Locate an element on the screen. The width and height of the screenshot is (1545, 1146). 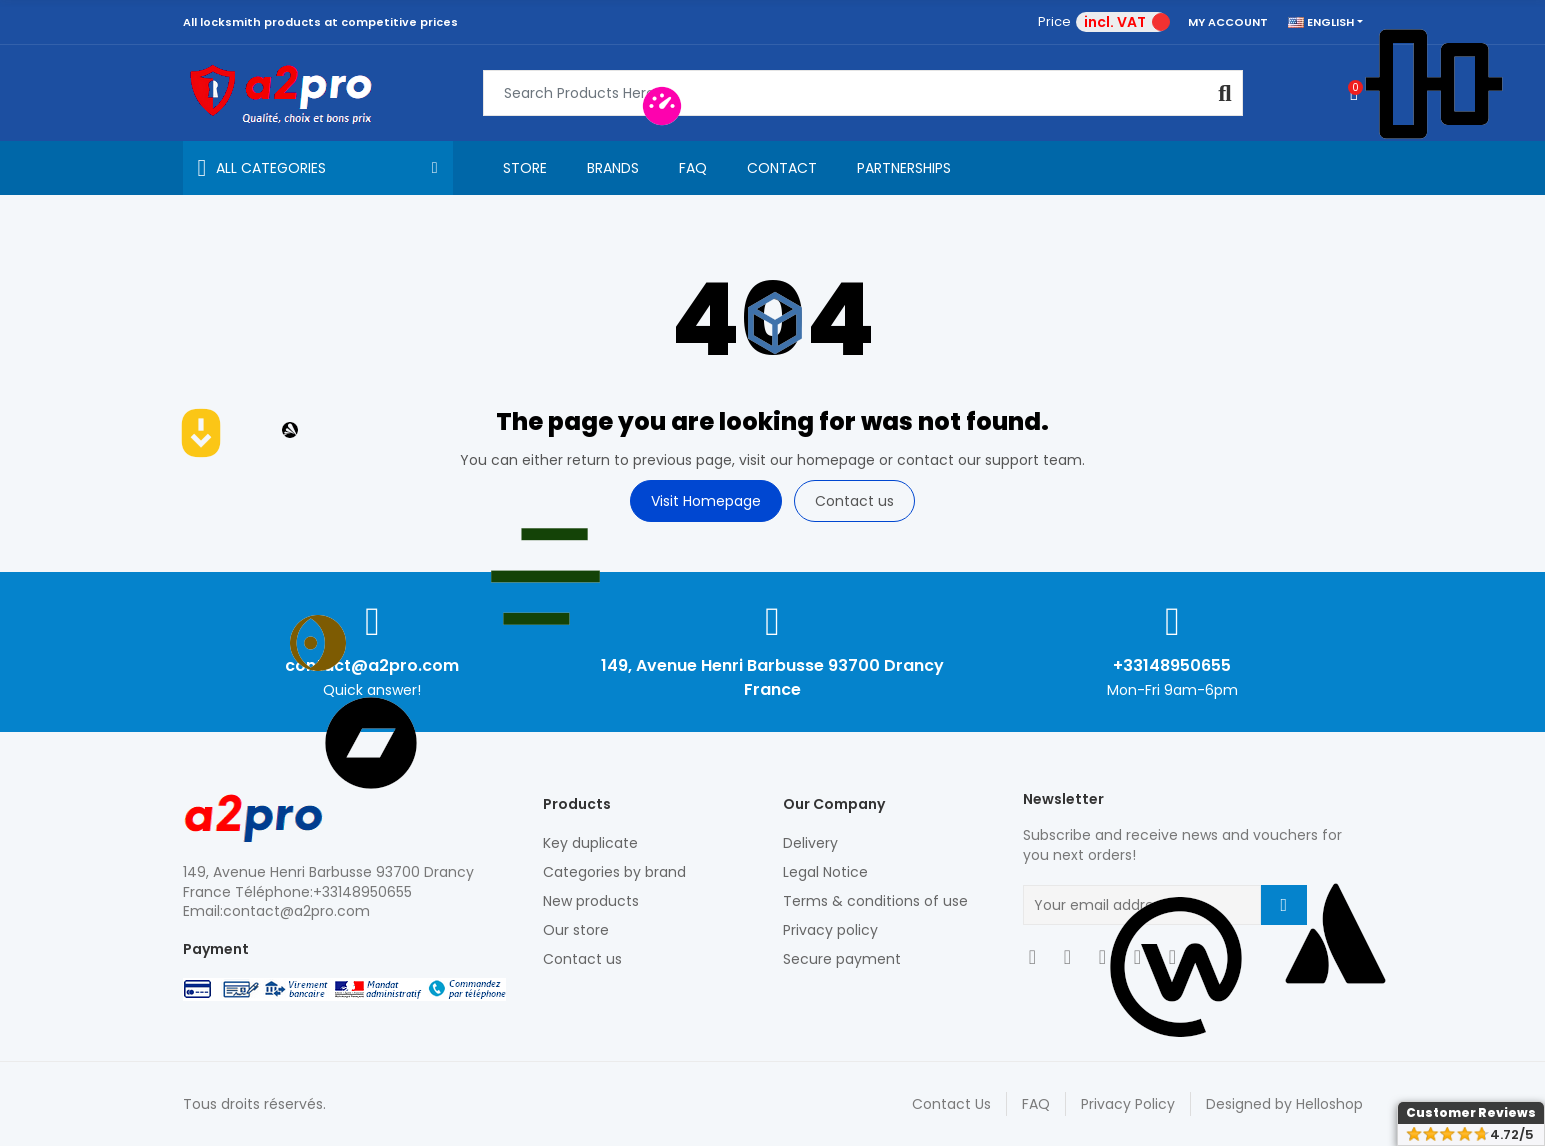
open avast antivirus application is located at coordinates (290, 430).